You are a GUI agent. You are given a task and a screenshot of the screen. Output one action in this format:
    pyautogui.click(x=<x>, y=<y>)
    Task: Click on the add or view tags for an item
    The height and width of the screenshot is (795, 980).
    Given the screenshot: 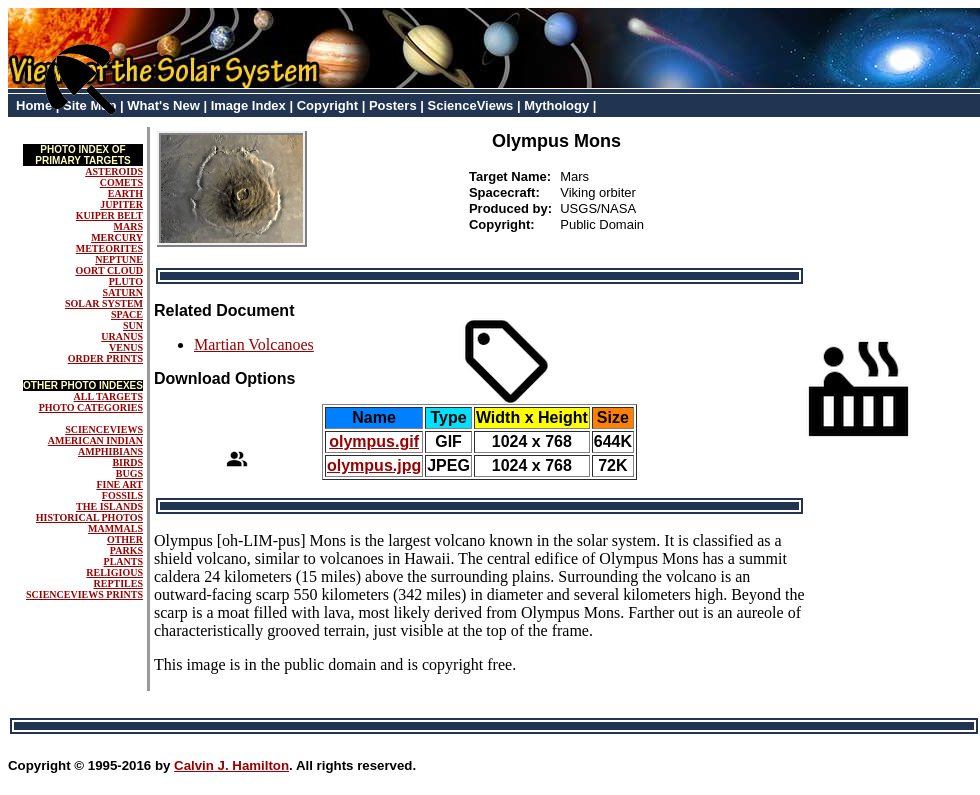 What is the action you would take?
    pyautogui.click(x=506, y=361)
    